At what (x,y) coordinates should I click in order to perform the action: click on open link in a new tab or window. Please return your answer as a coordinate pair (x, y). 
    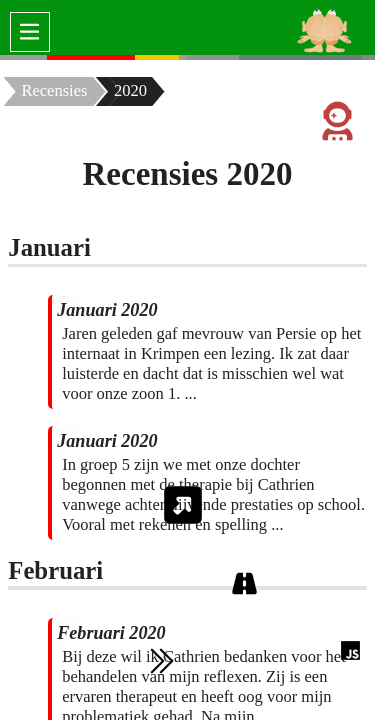
    Looking at the image, I should click on (183, 505).